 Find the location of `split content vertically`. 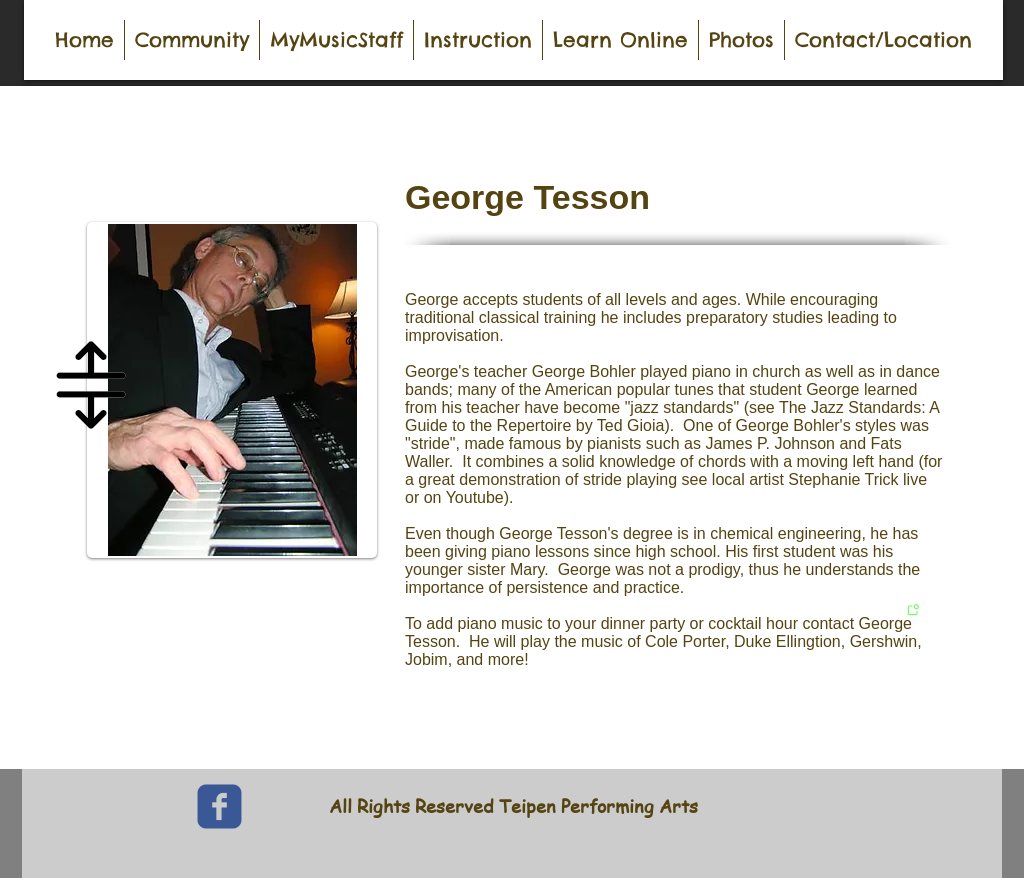

split content vertically is located at coordinates (91, 385).